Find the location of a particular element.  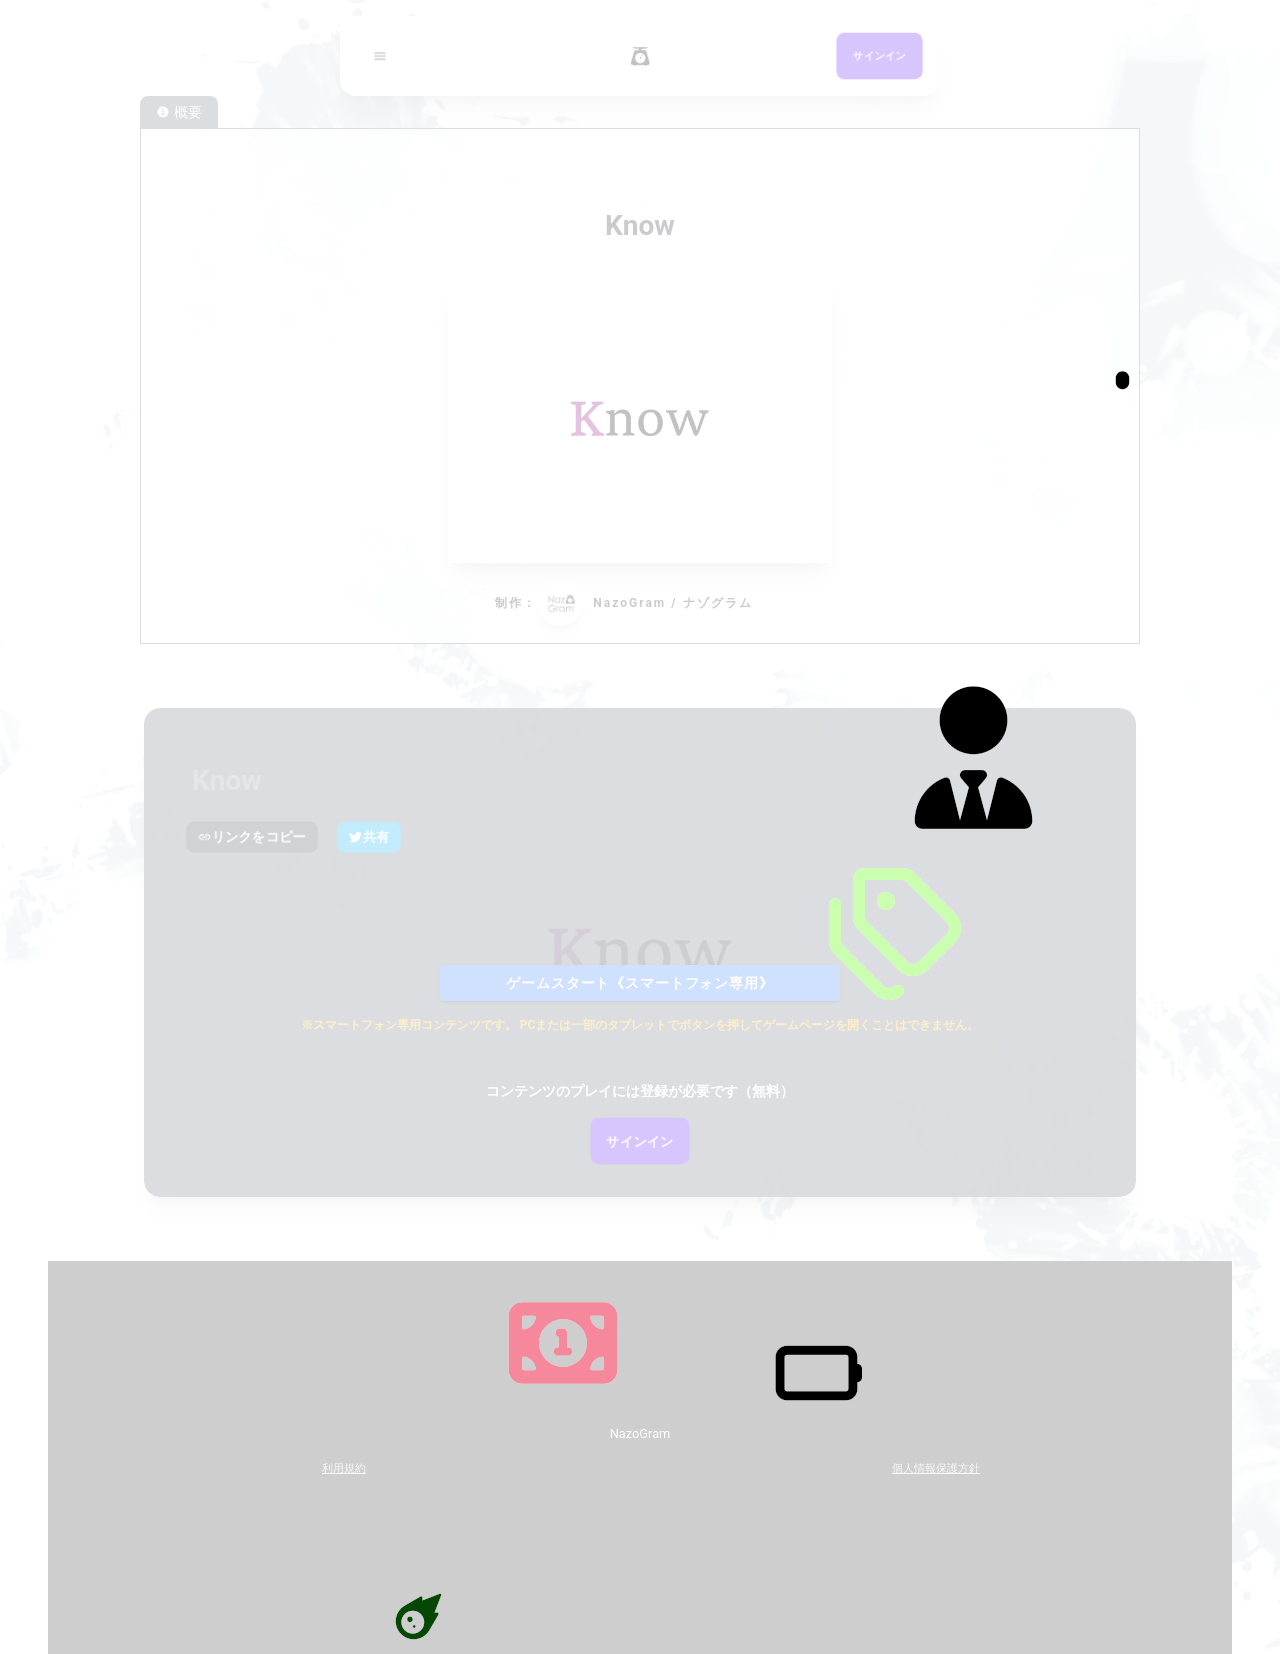

indicates a trending or viral item is located at coordinates (418, 1616).